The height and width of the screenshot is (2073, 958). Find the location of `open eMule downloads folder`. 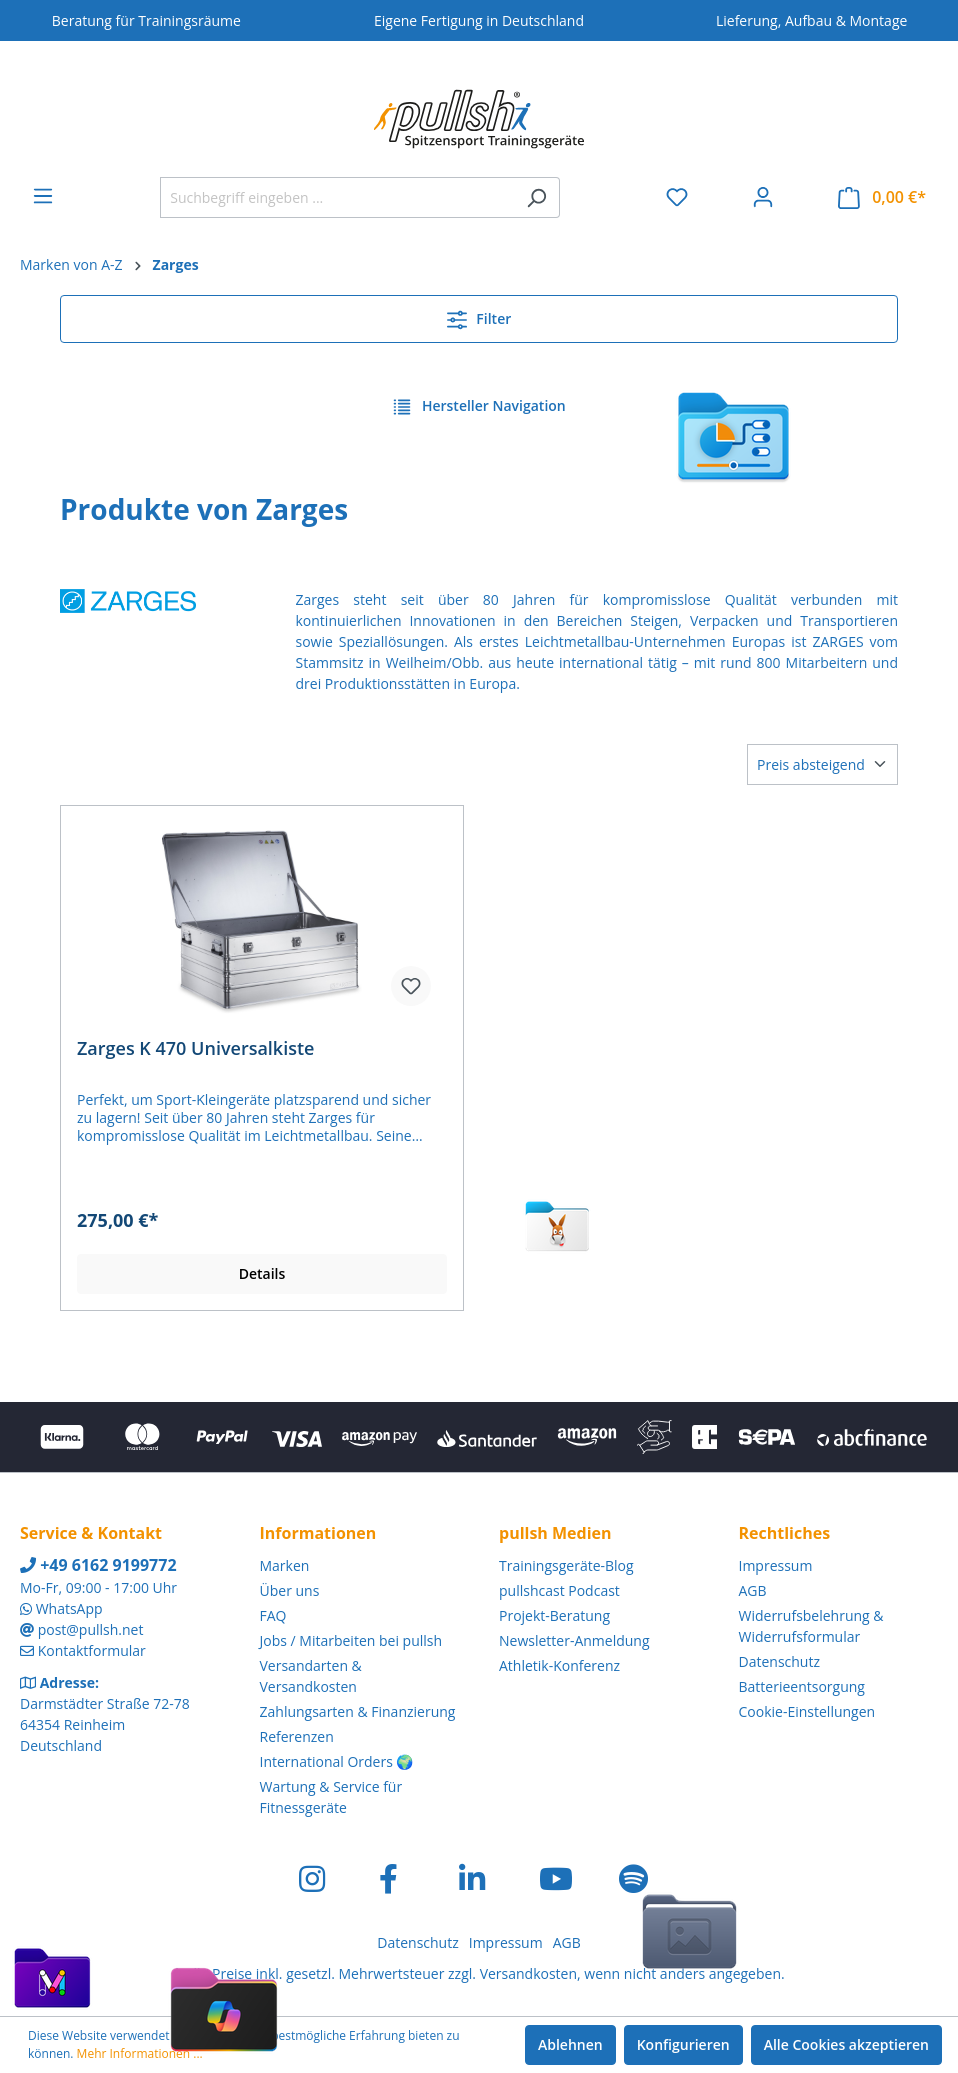

open eMule downloads folder is located at coordinates (557, 1228).